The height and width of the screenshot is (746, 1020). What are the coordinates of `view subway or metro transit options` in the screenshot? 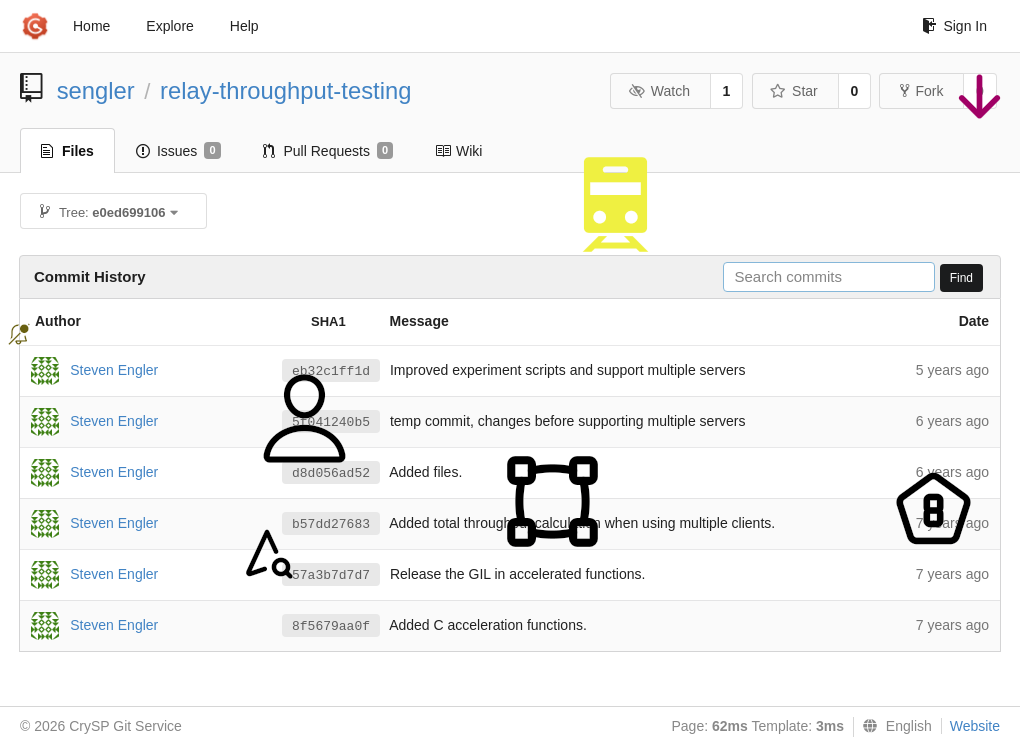 It's located at (615, 204).